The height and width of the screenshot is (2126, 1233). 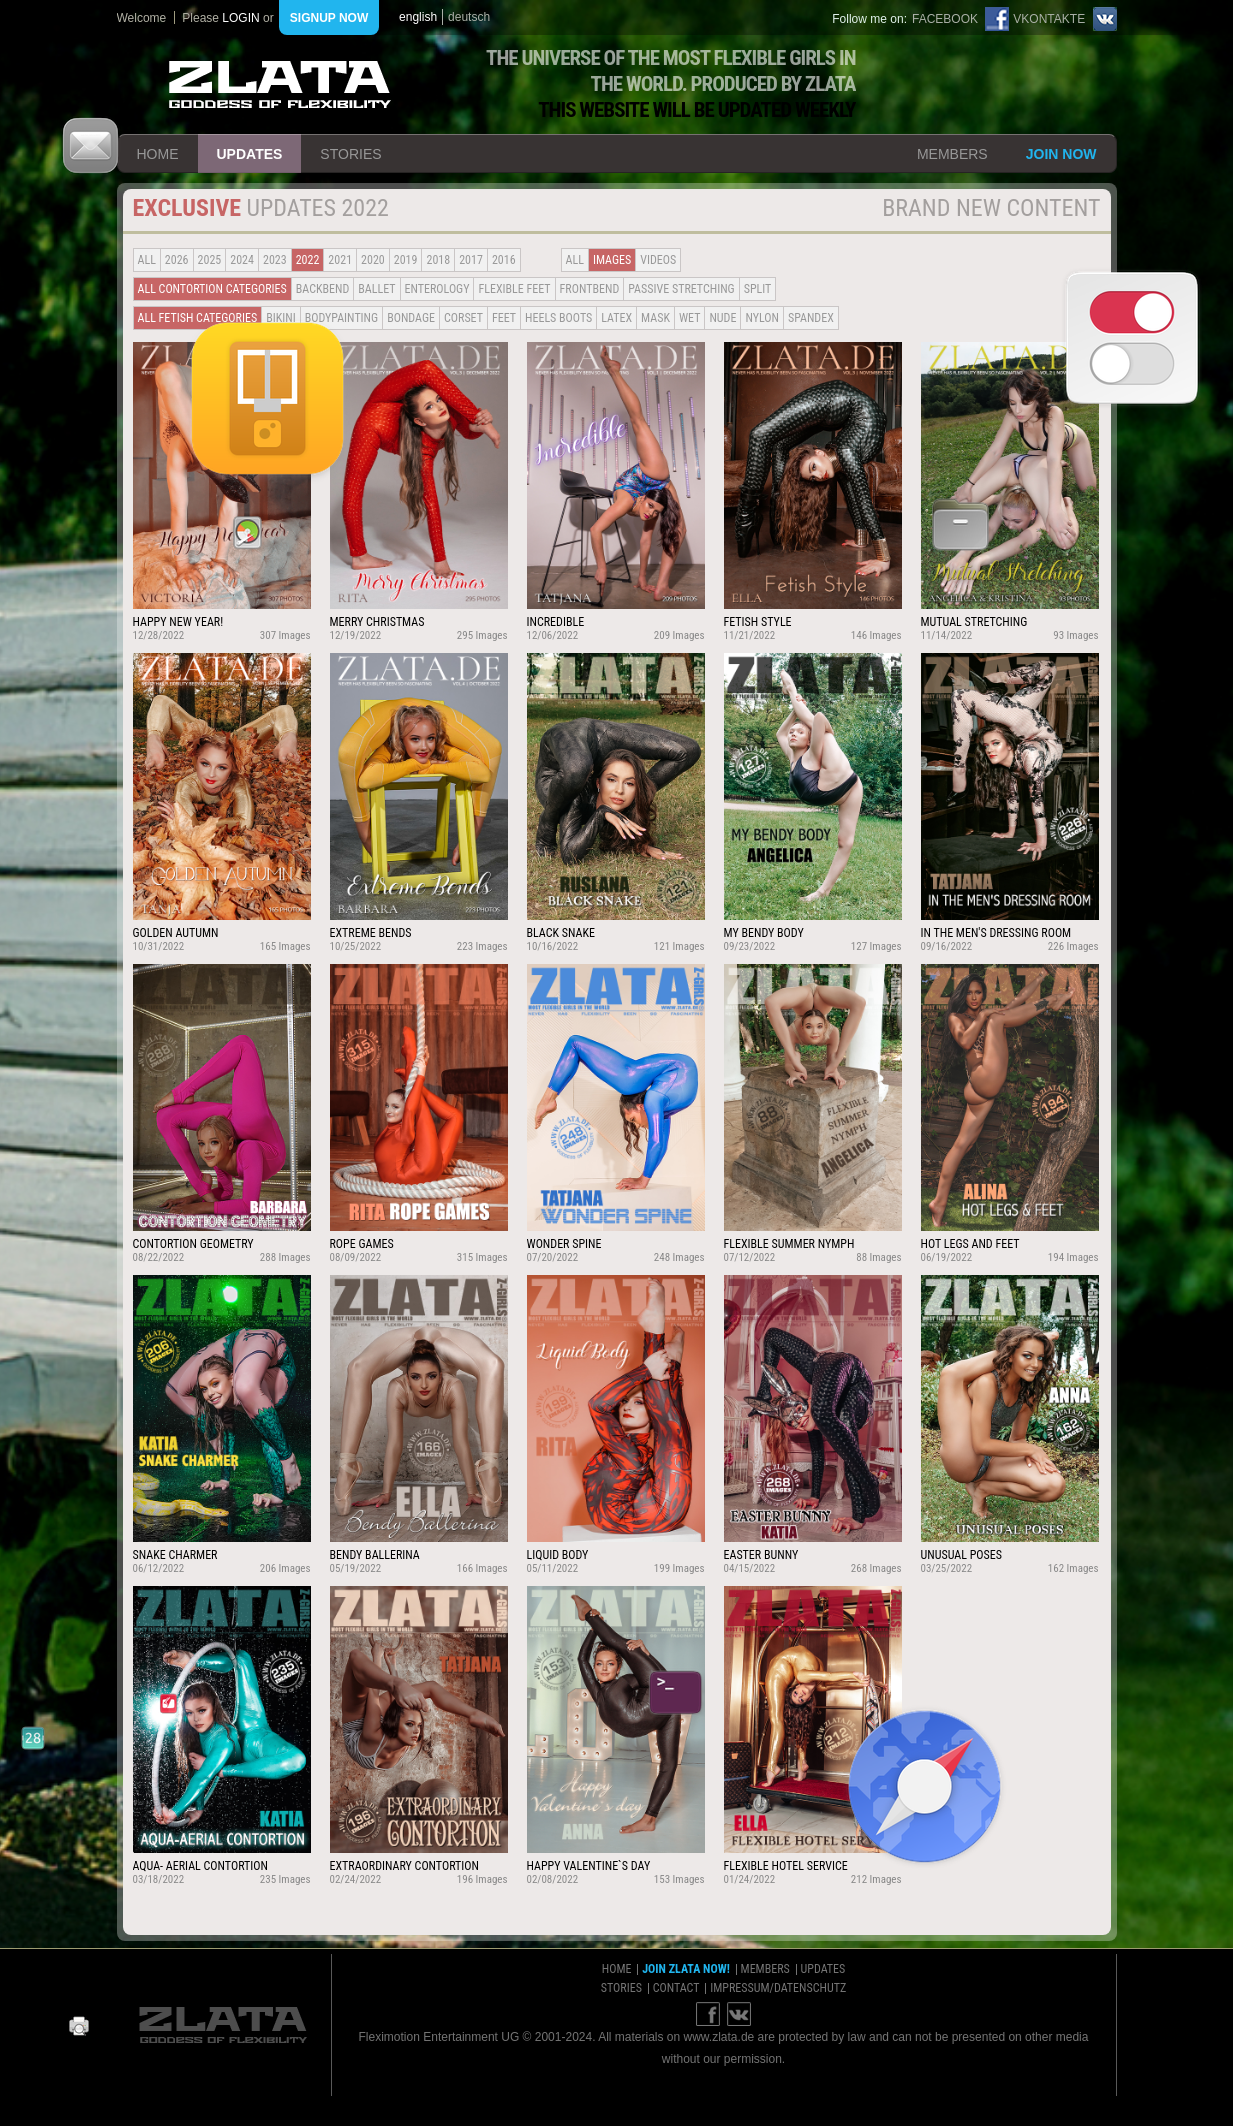 I want to click on open system tweaks or settings customization, so click(x=1132, y=338).